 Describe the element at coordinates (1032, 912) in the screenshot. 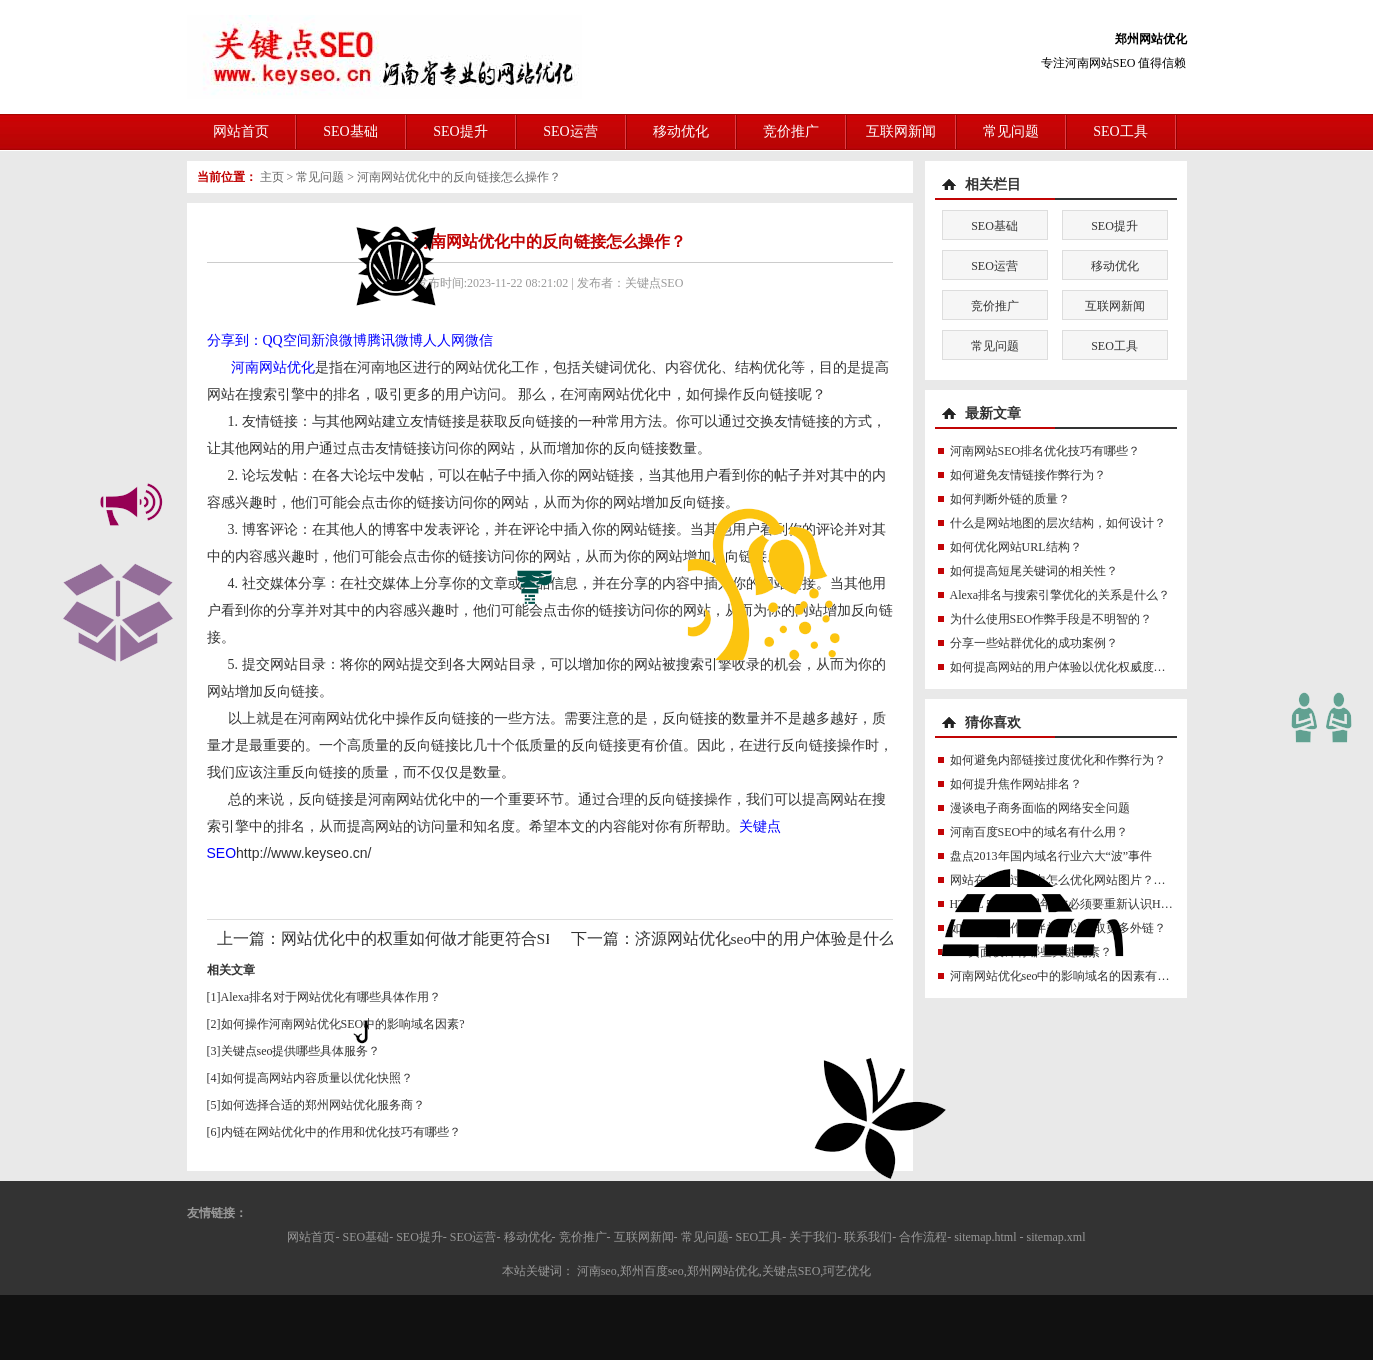

I see `winter or arctic themed content` at that location.